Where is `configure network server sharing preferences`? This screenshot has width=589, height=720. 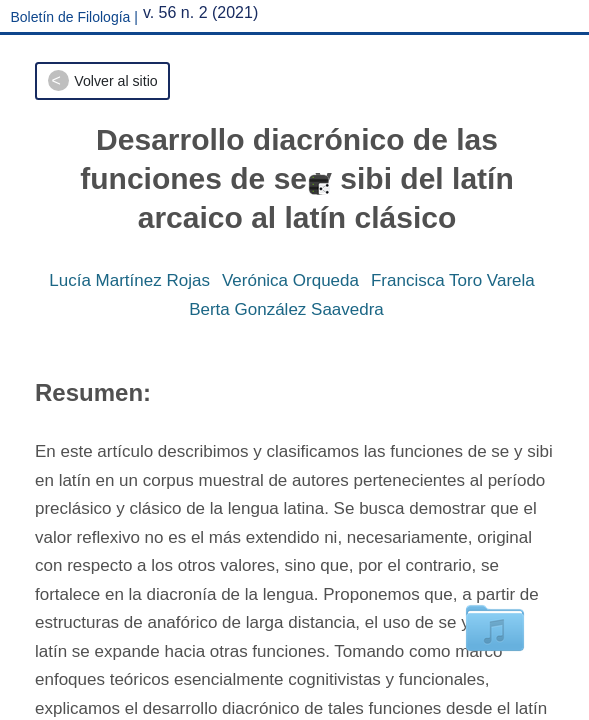 configure network server sharing preferences is located at coordinates (319, 185).